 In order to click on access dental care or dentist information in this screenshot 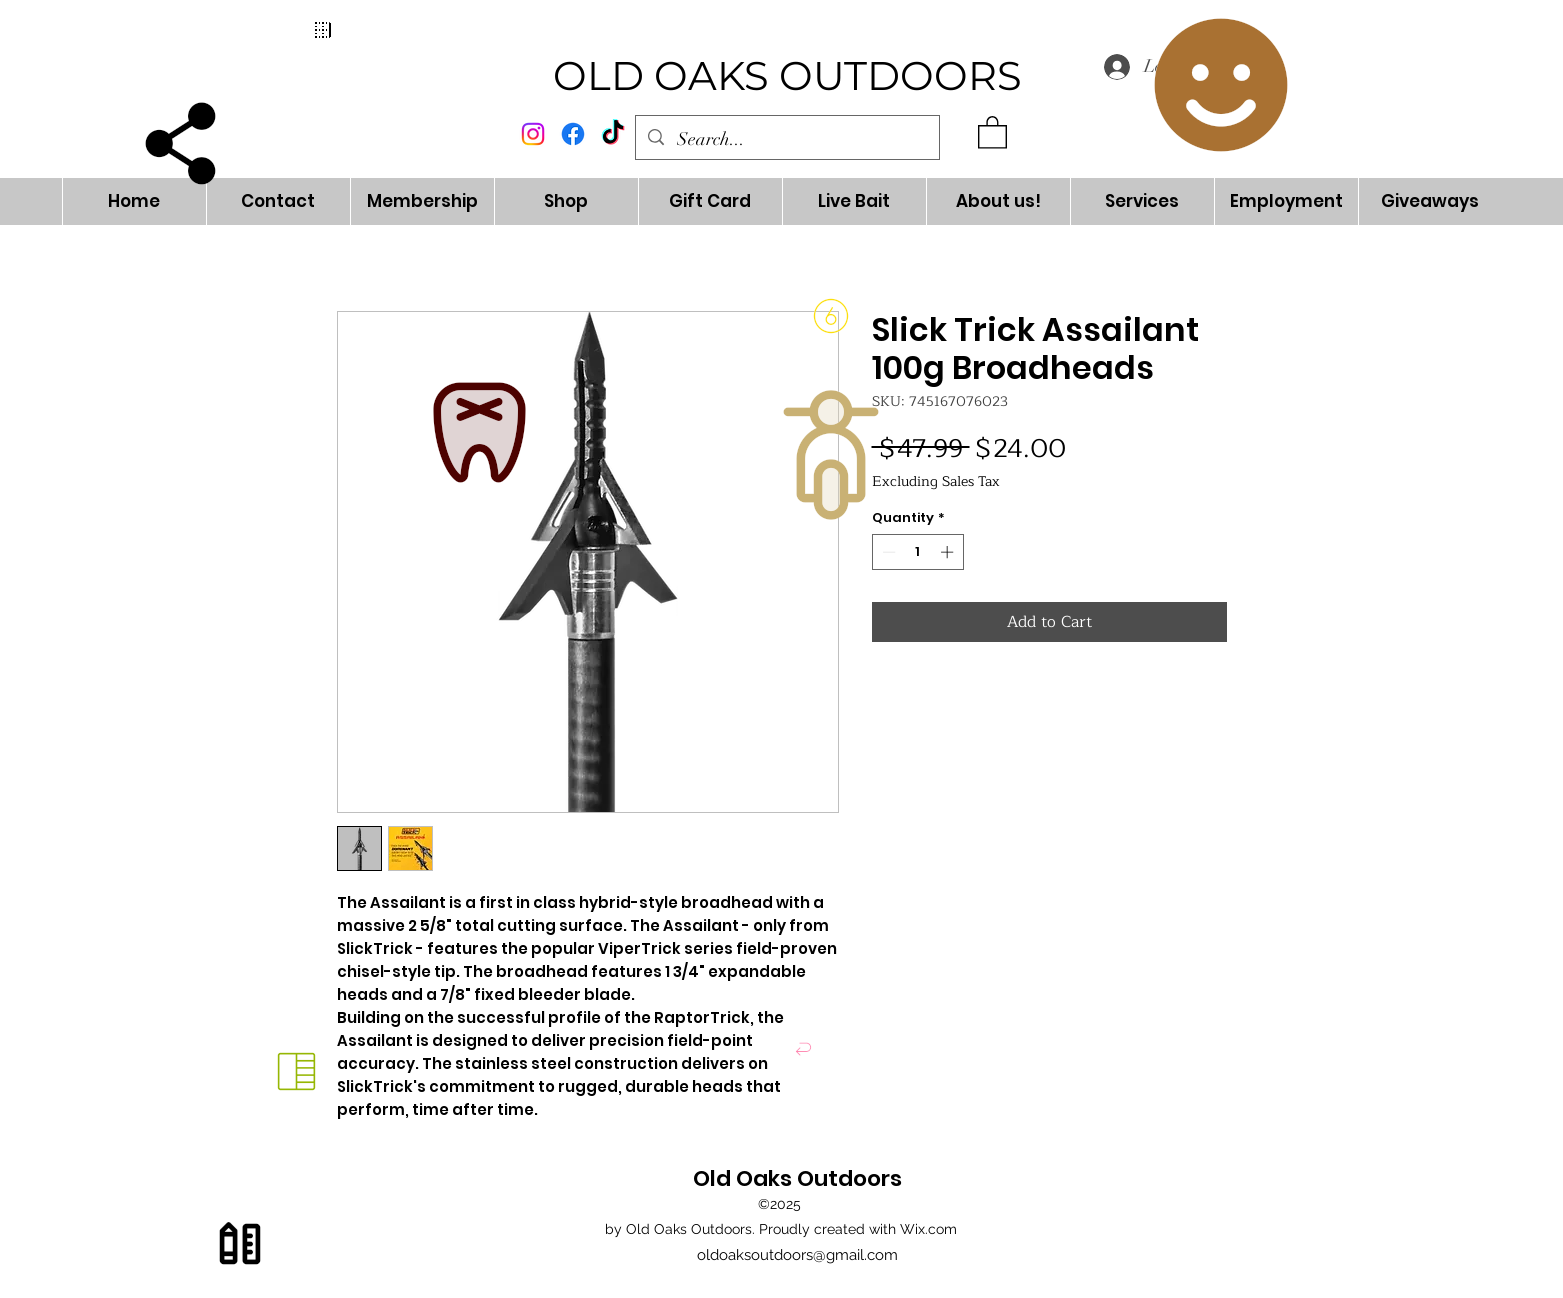, I will do `click(479, 432)`.